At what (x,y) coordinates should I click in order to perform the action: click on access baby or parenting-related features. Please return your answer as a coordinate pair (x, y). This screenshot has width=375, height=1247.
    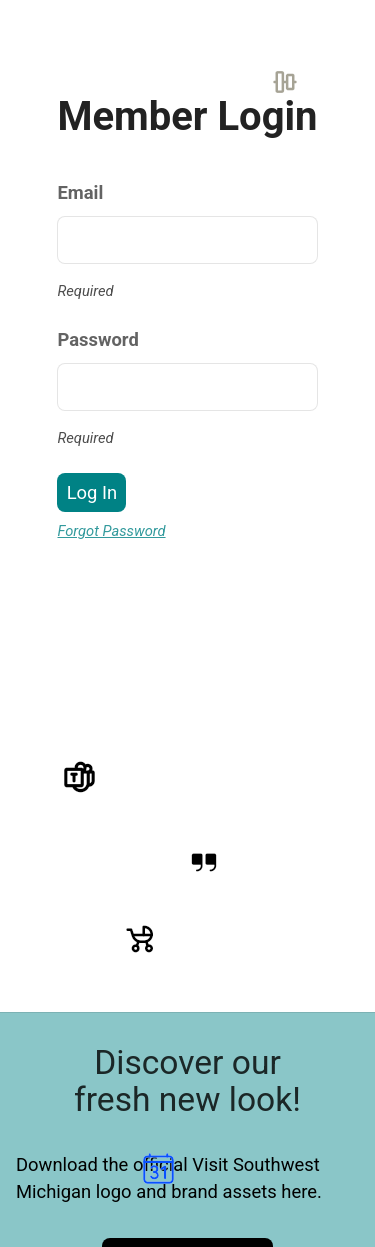
    Looking at the image, I should click on (141, 939).